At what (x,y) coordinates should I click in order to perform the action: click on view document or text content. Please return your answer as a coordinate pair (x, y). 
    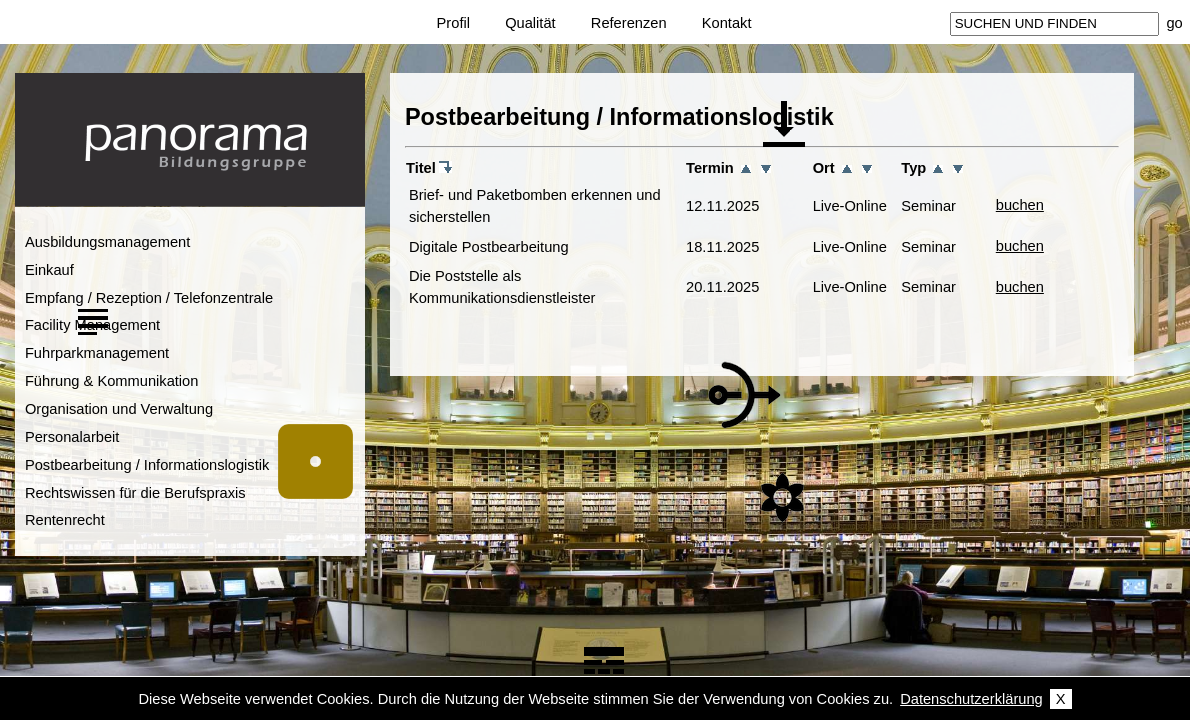
    Looking at the image, I should click on (93, 322).